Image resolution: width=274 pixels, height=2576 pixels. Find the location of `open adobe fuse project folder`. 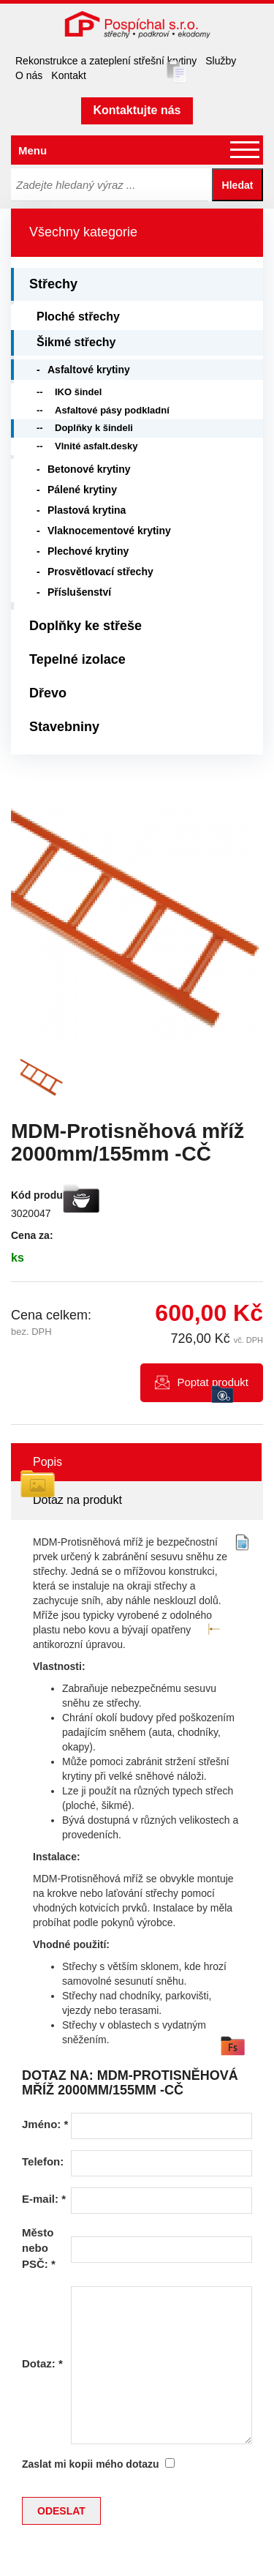

open adobe fuse project folder is located at coordinates (232, 2046).